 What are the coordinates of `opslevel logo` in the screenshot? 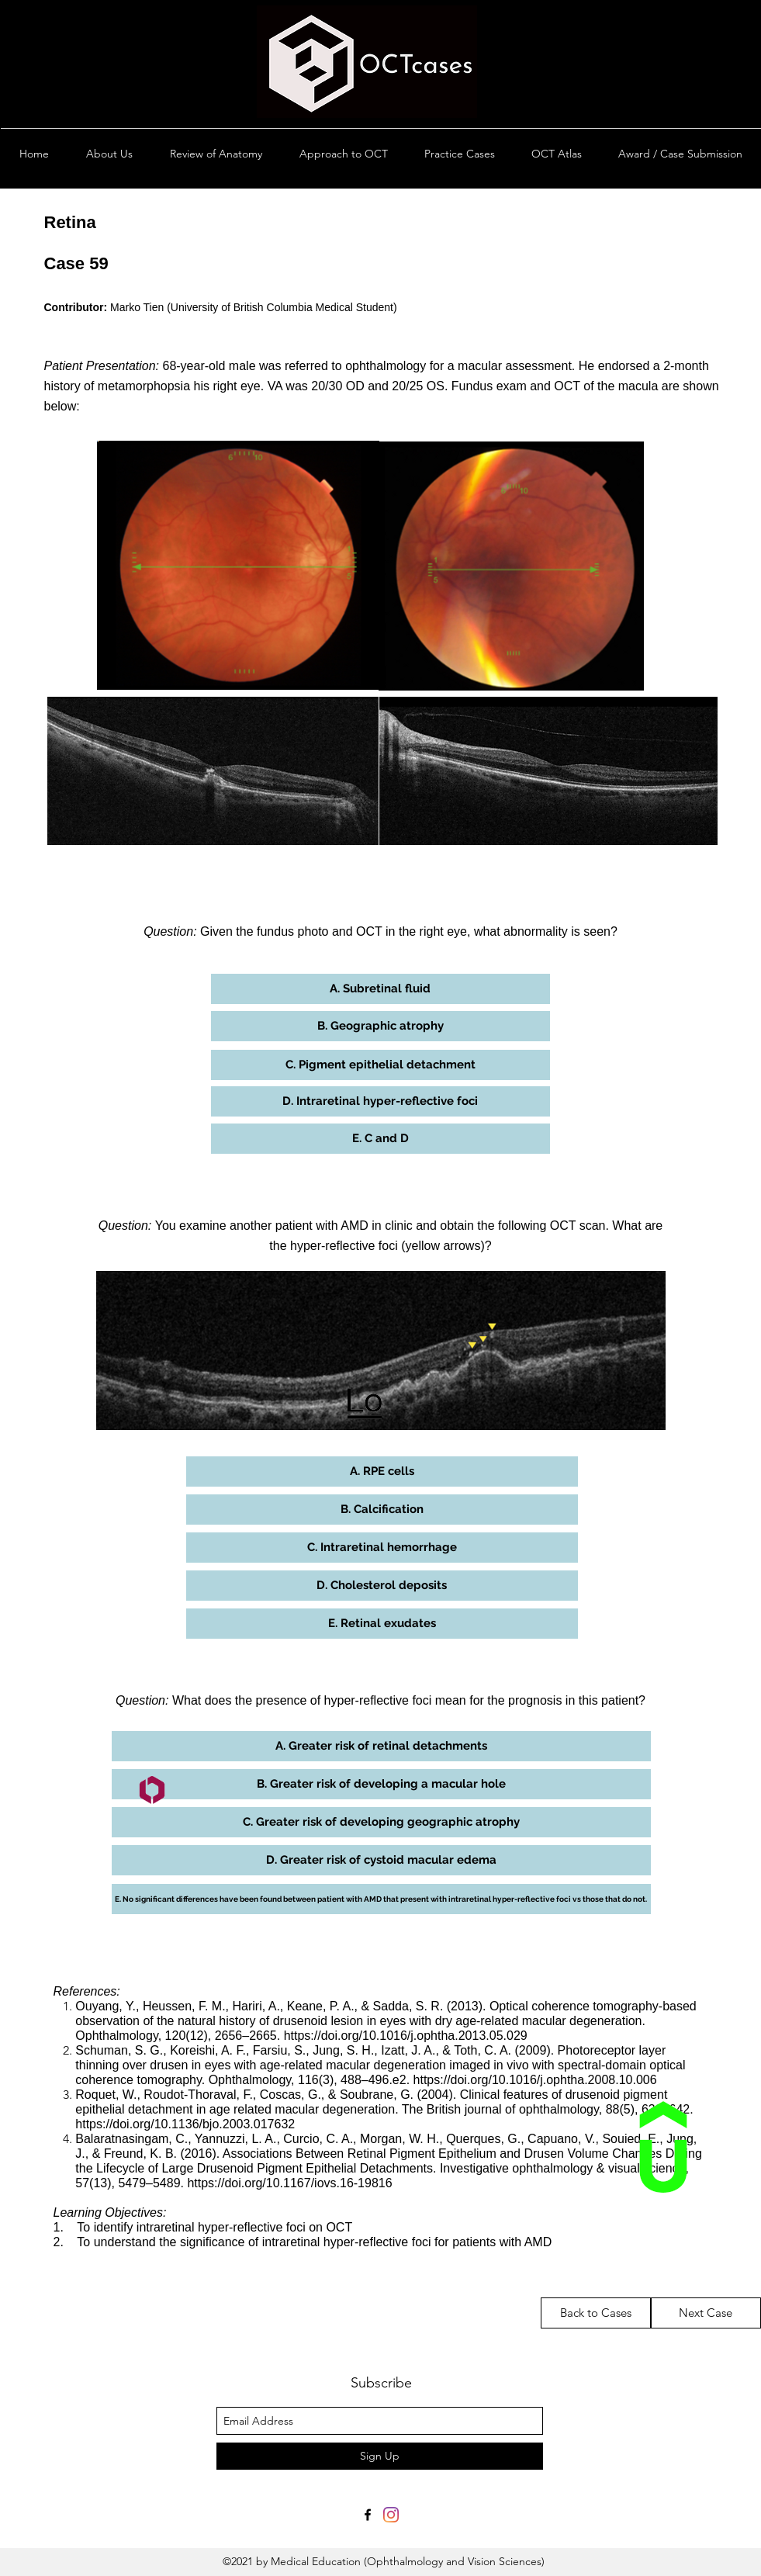 It's located at (152, 1790).